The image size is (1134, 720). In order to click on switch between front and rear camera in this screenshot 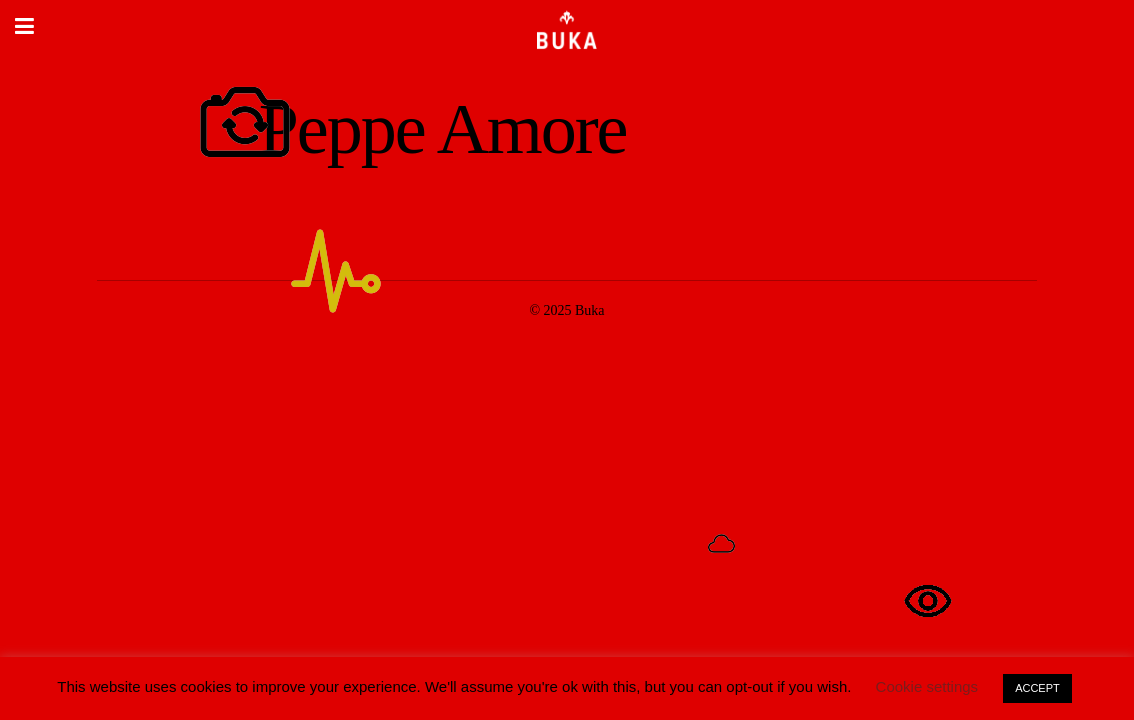, I will do `click(245, 122)`.